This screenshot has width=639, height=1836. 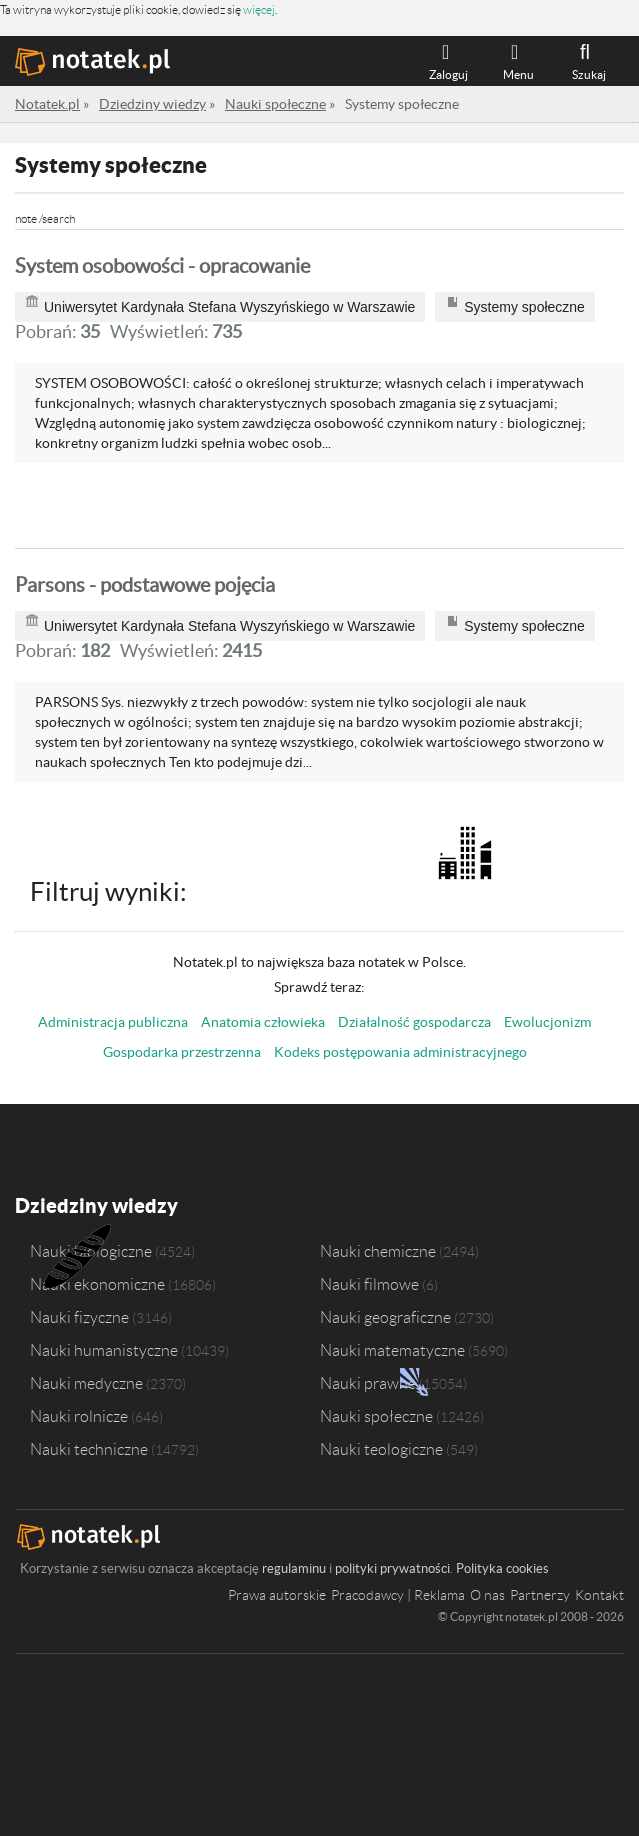 I want to click on view city or urban location, so click(x=465, y=853).